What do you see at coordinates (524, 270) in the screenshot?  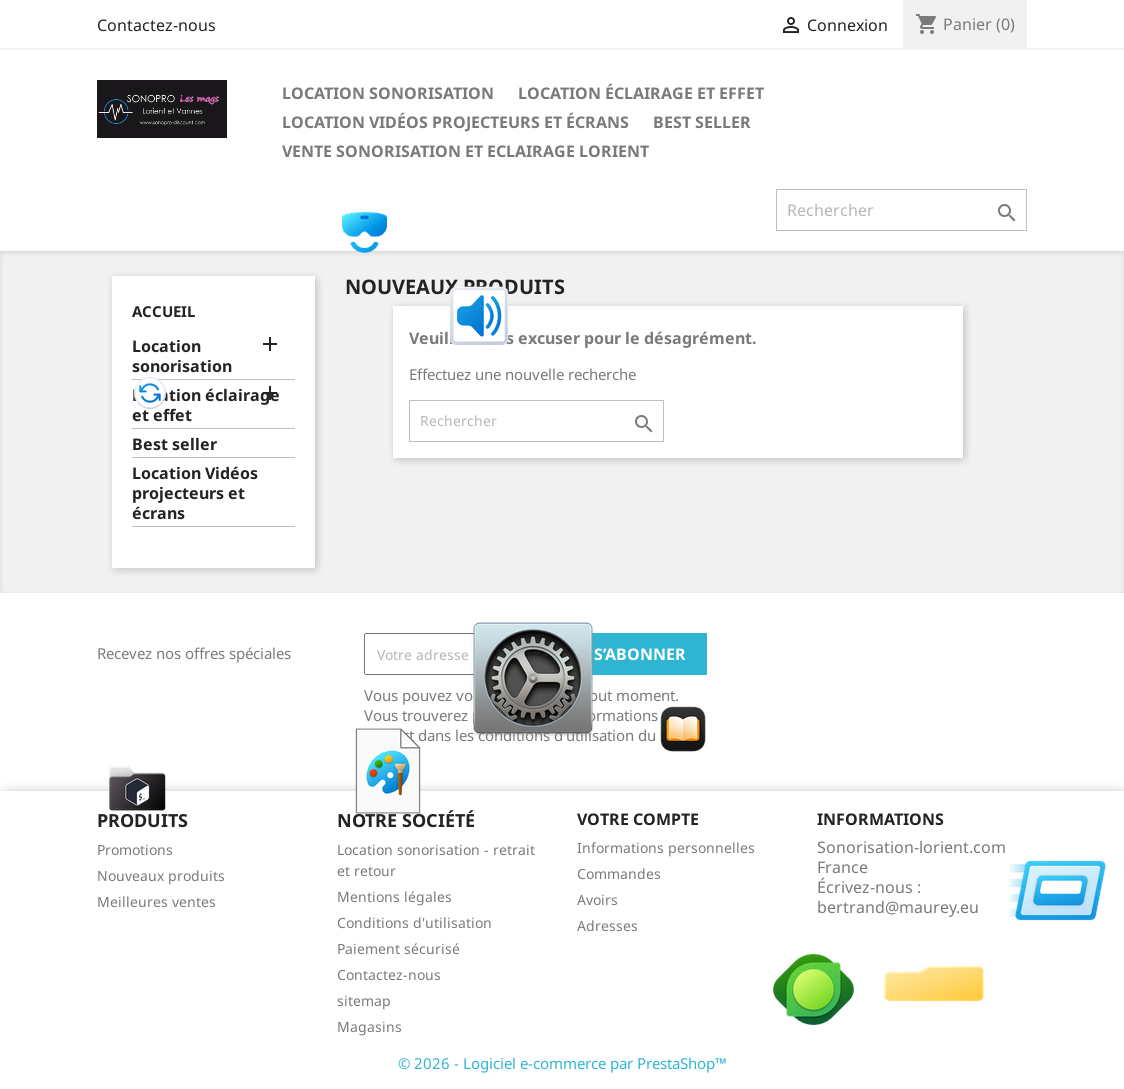 I see `indicates sound or audio is enabled` at bounding box center [524, 270].